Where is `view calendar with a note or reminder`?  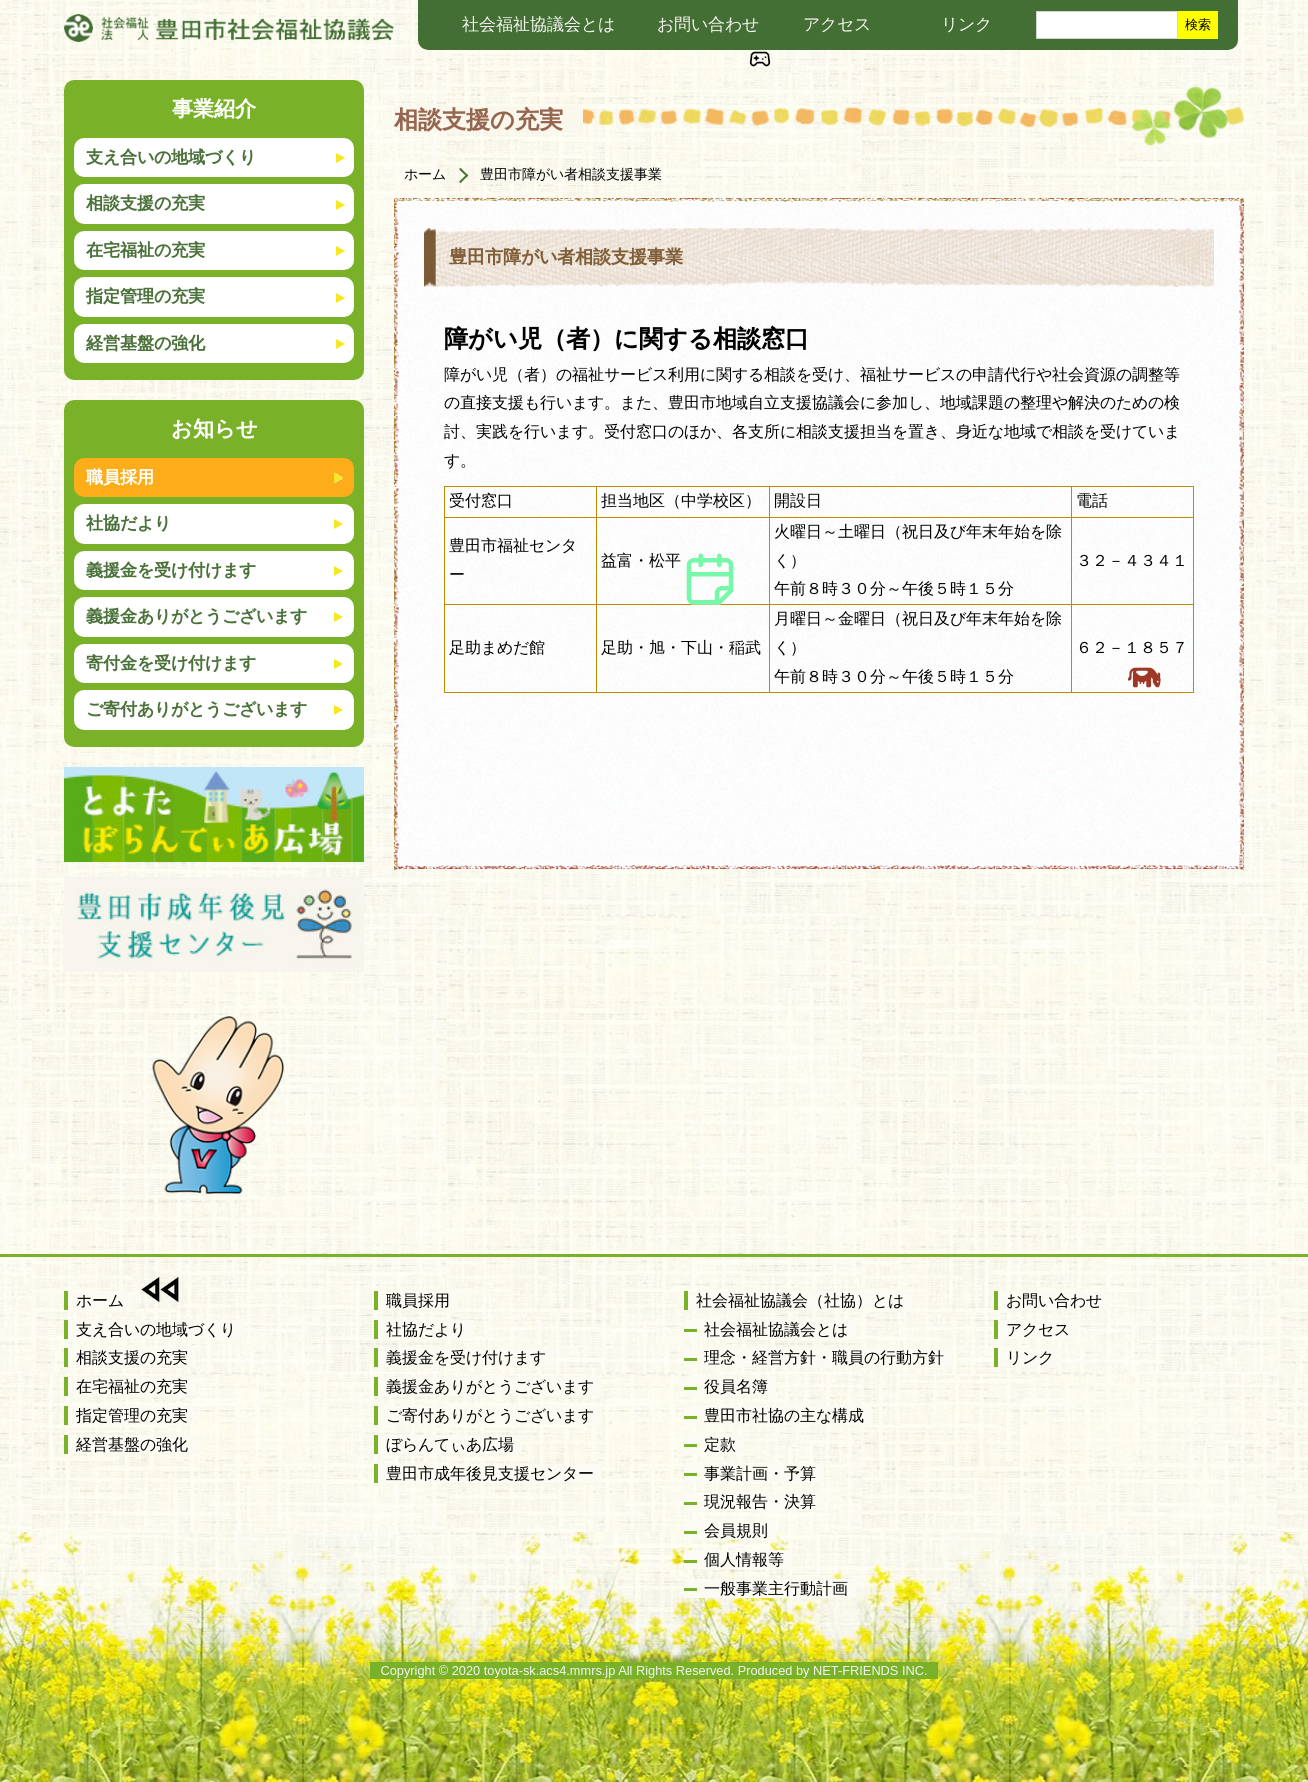 view calendar with a note or reminder is located at coordinates (710, 579).